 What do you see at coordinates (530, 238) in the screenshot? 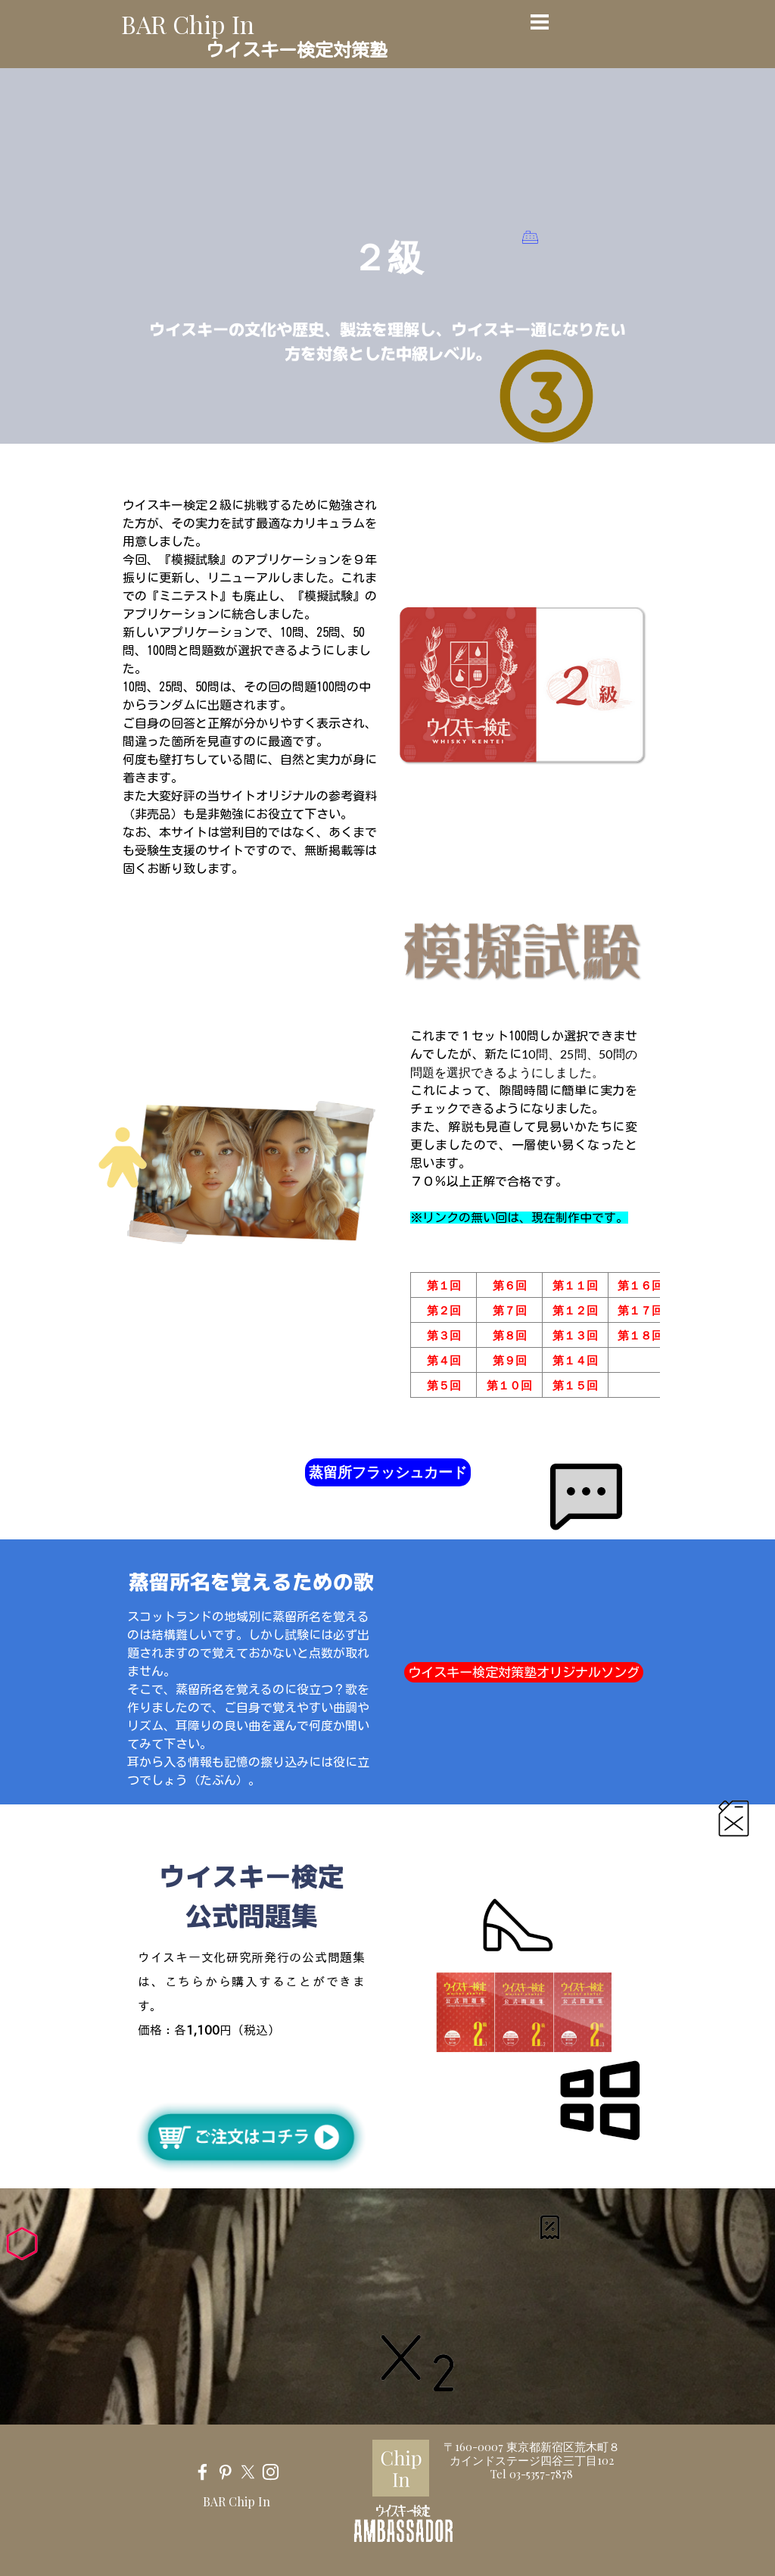
I see `access point of sale system` at bounding box center [530, 238].